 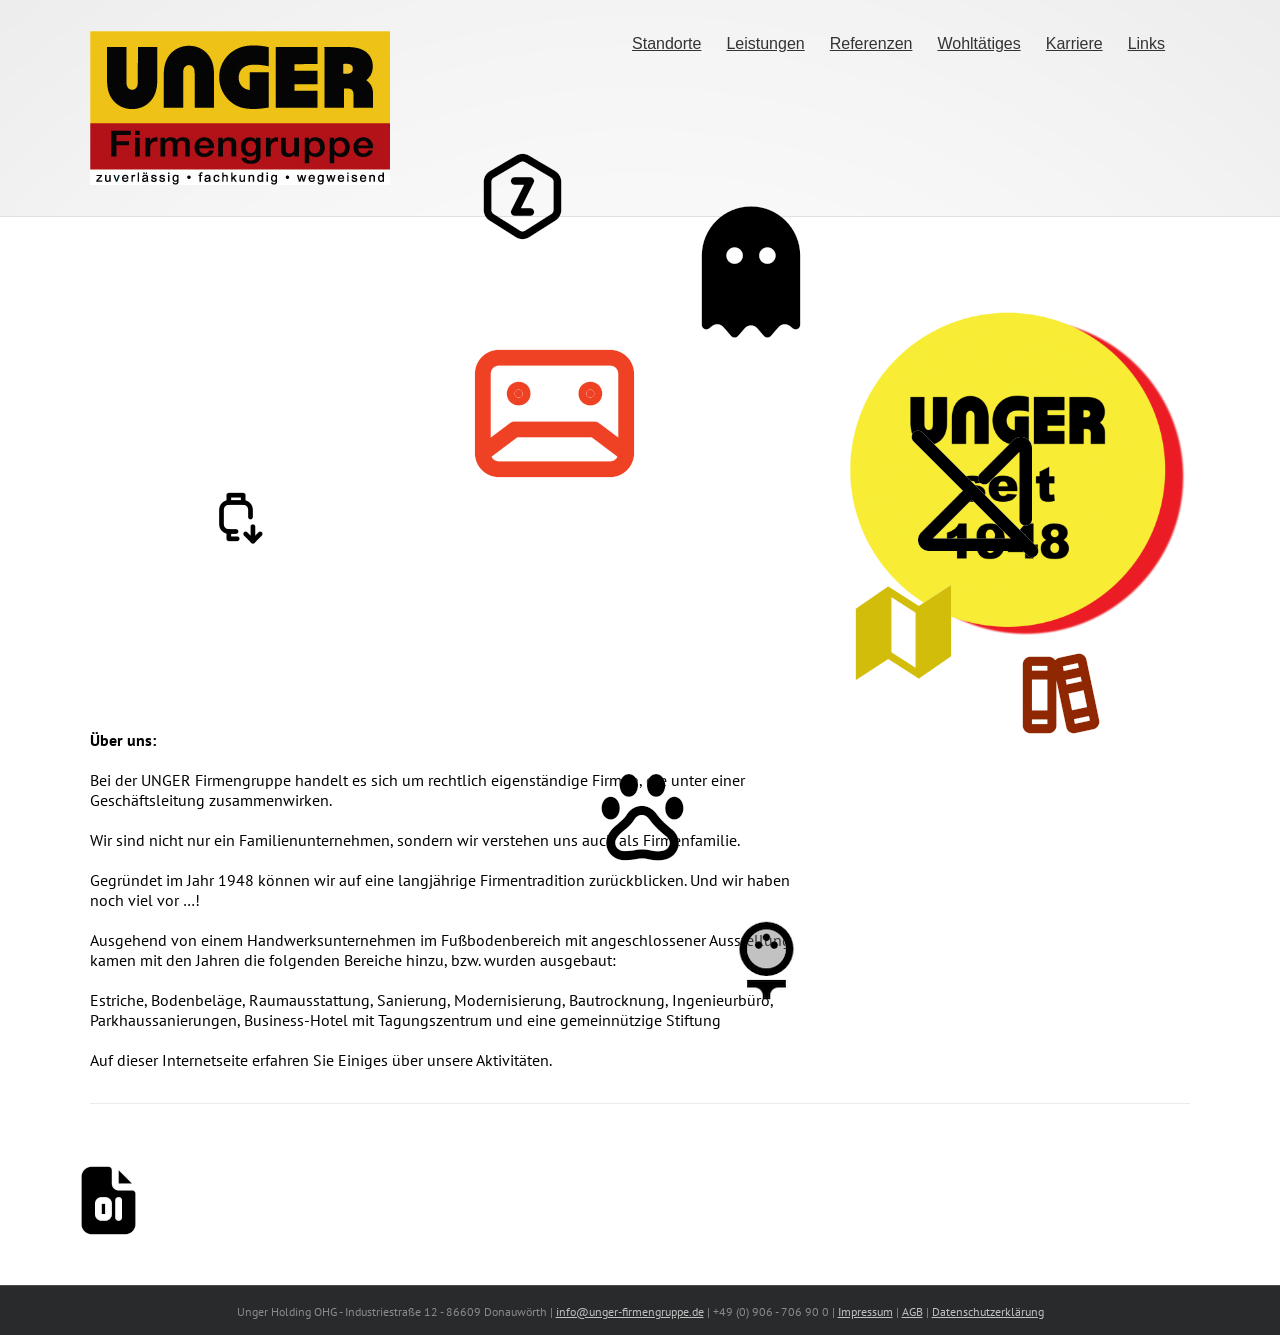 What do you see at coordinates (554, 413) in the screenshot?
I see `access audio recordings or cassette archives` at bounding box center [554, 413].